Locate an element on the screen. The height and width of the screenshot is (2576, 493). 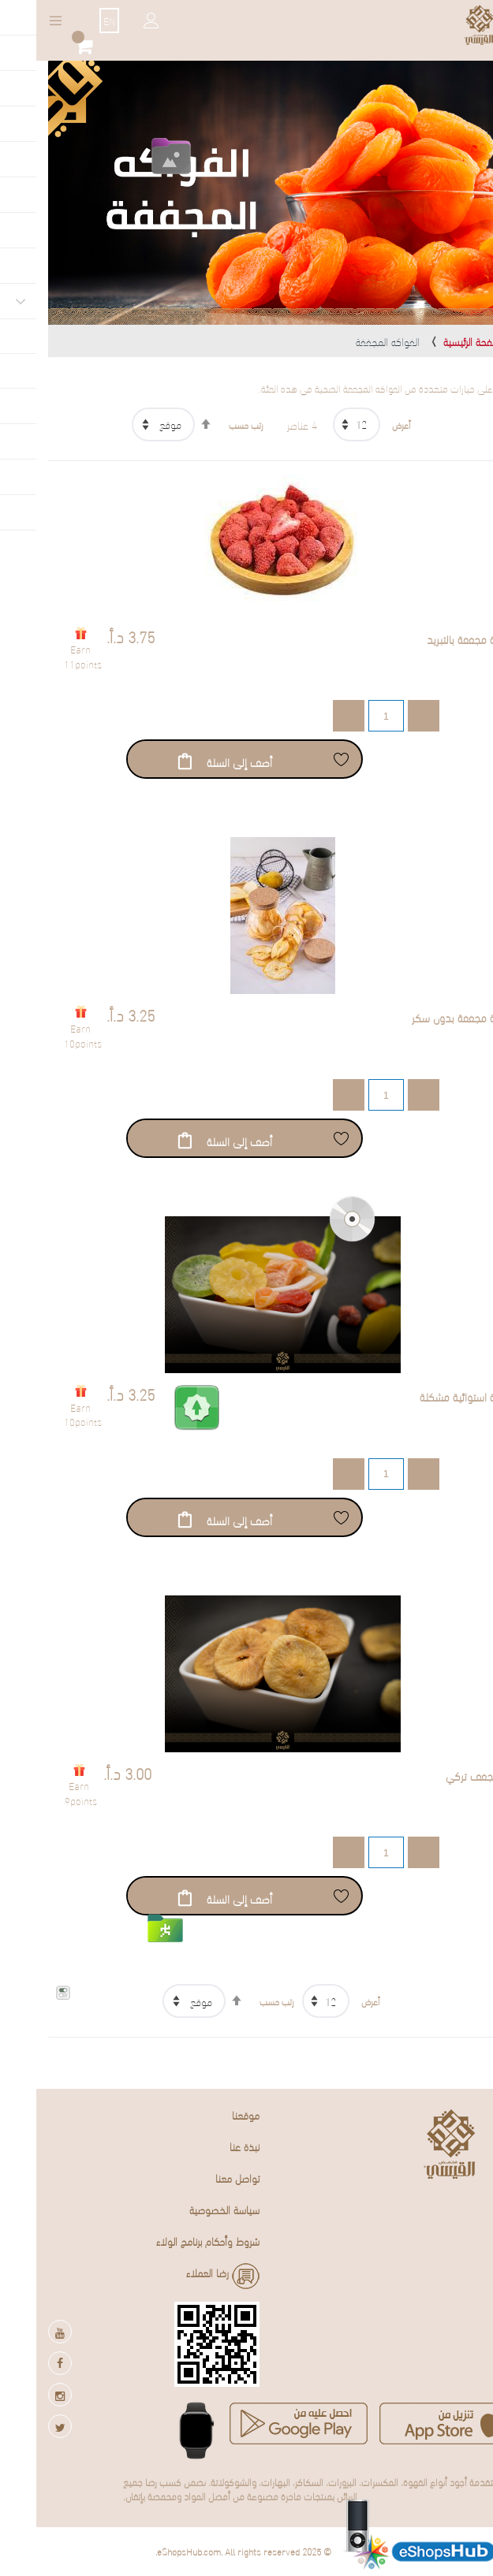
open system tweaks or customization settings is located at coordinates (63, 1993).